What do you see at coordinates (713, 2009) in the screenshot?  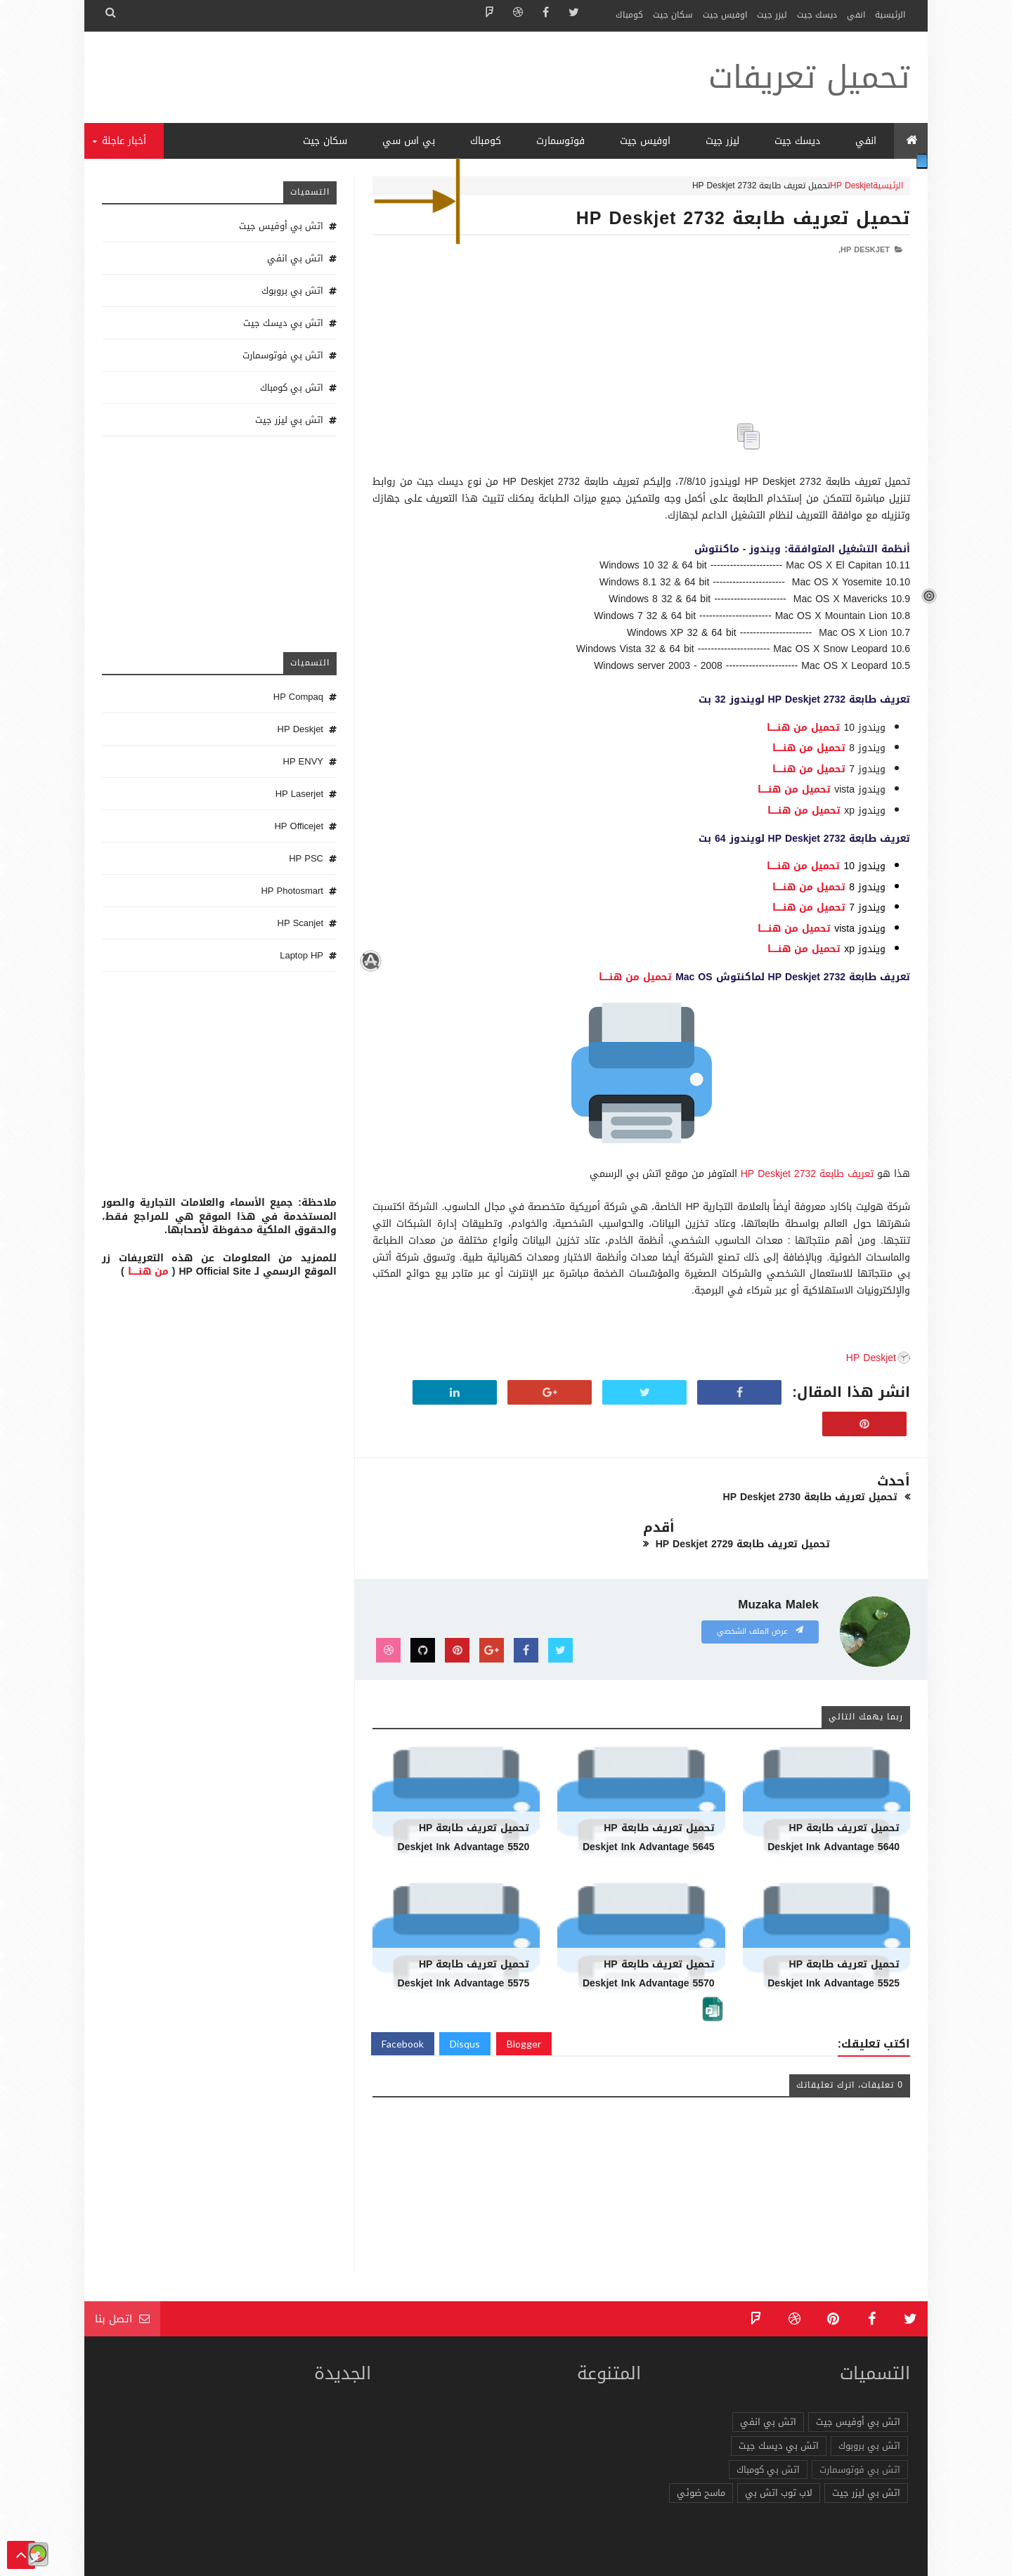 I see `microsoft publisher document file` at bounding box center [713, 2009].